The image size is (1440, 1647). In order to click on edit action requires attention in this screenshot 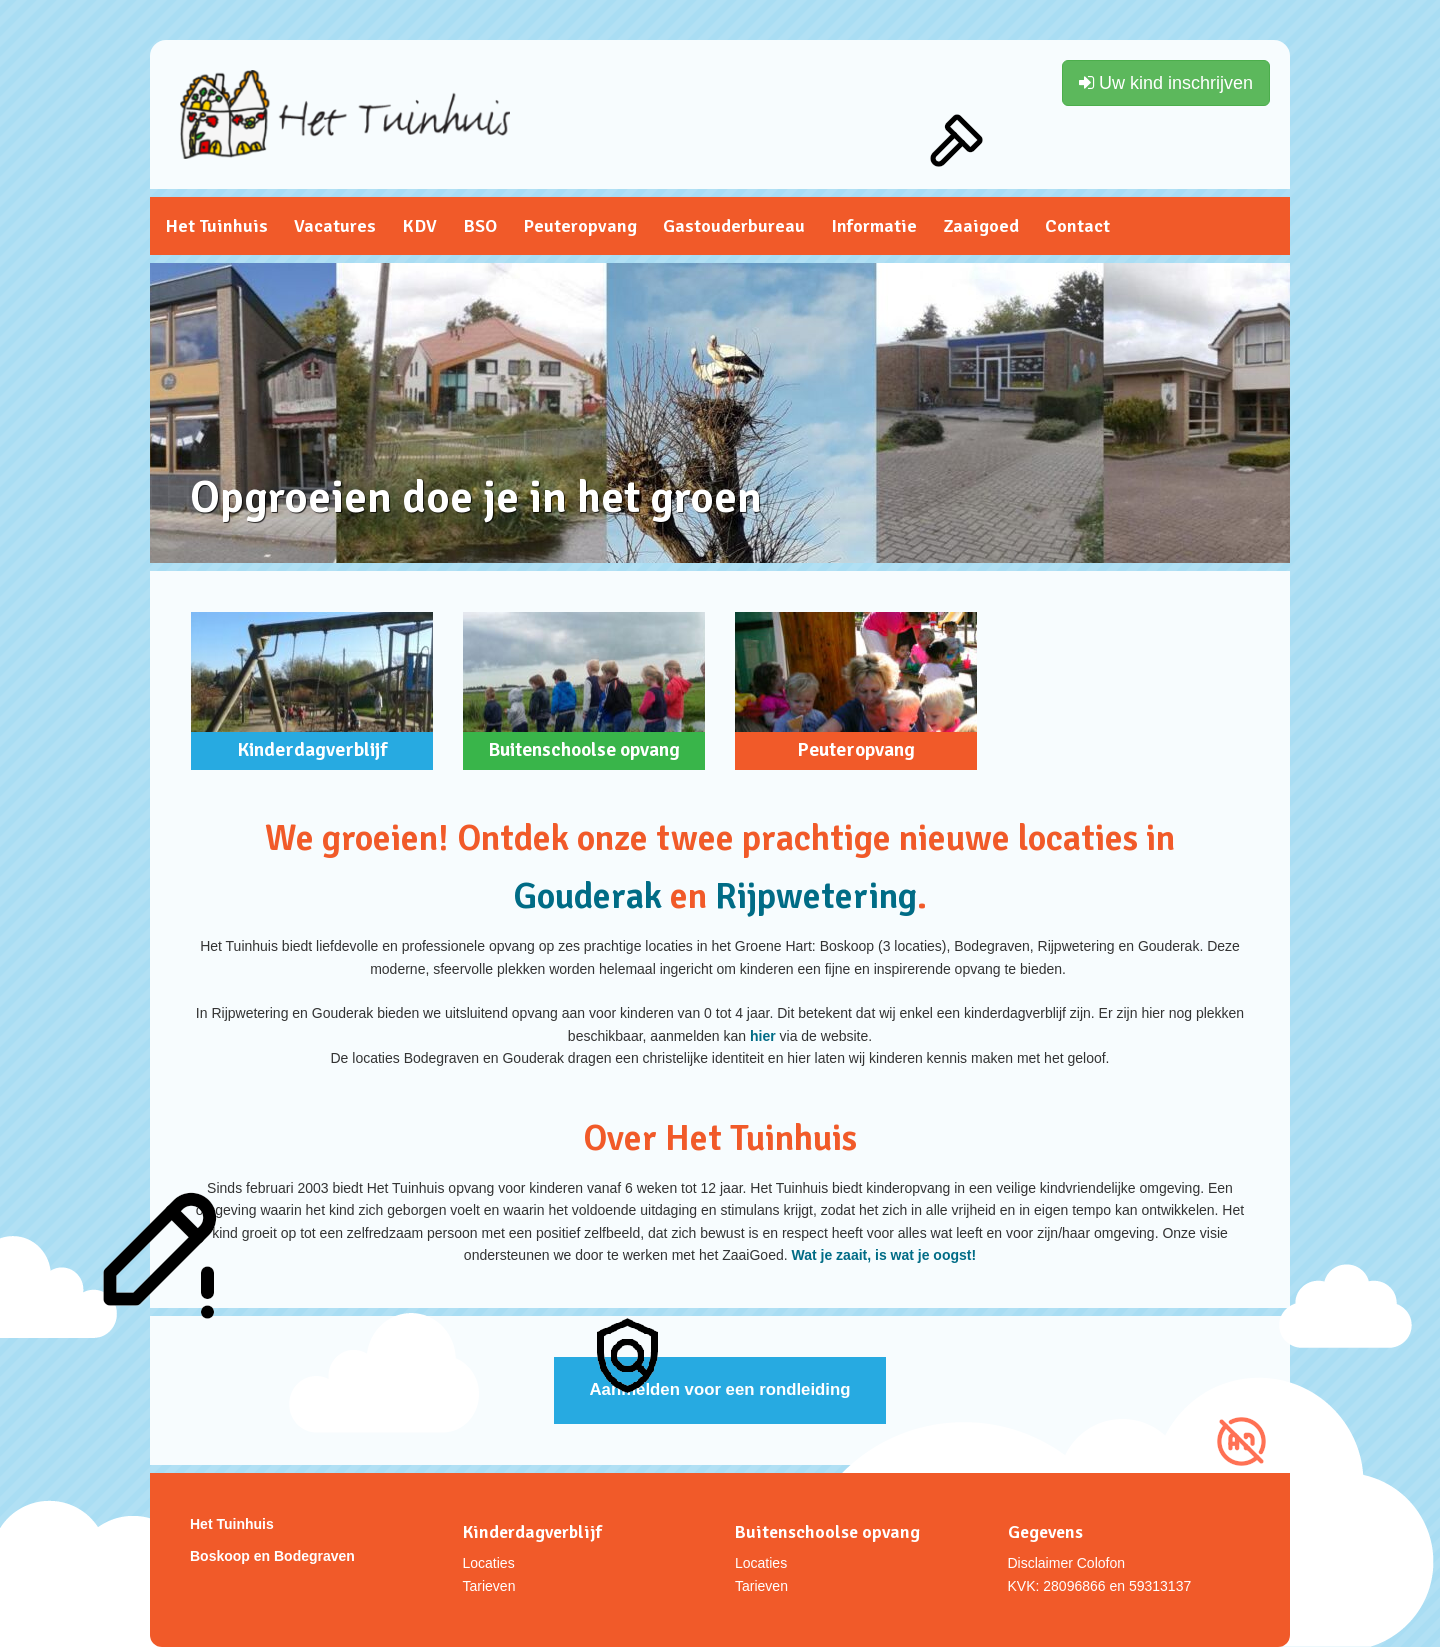, I will do `click(162, 1247)`.